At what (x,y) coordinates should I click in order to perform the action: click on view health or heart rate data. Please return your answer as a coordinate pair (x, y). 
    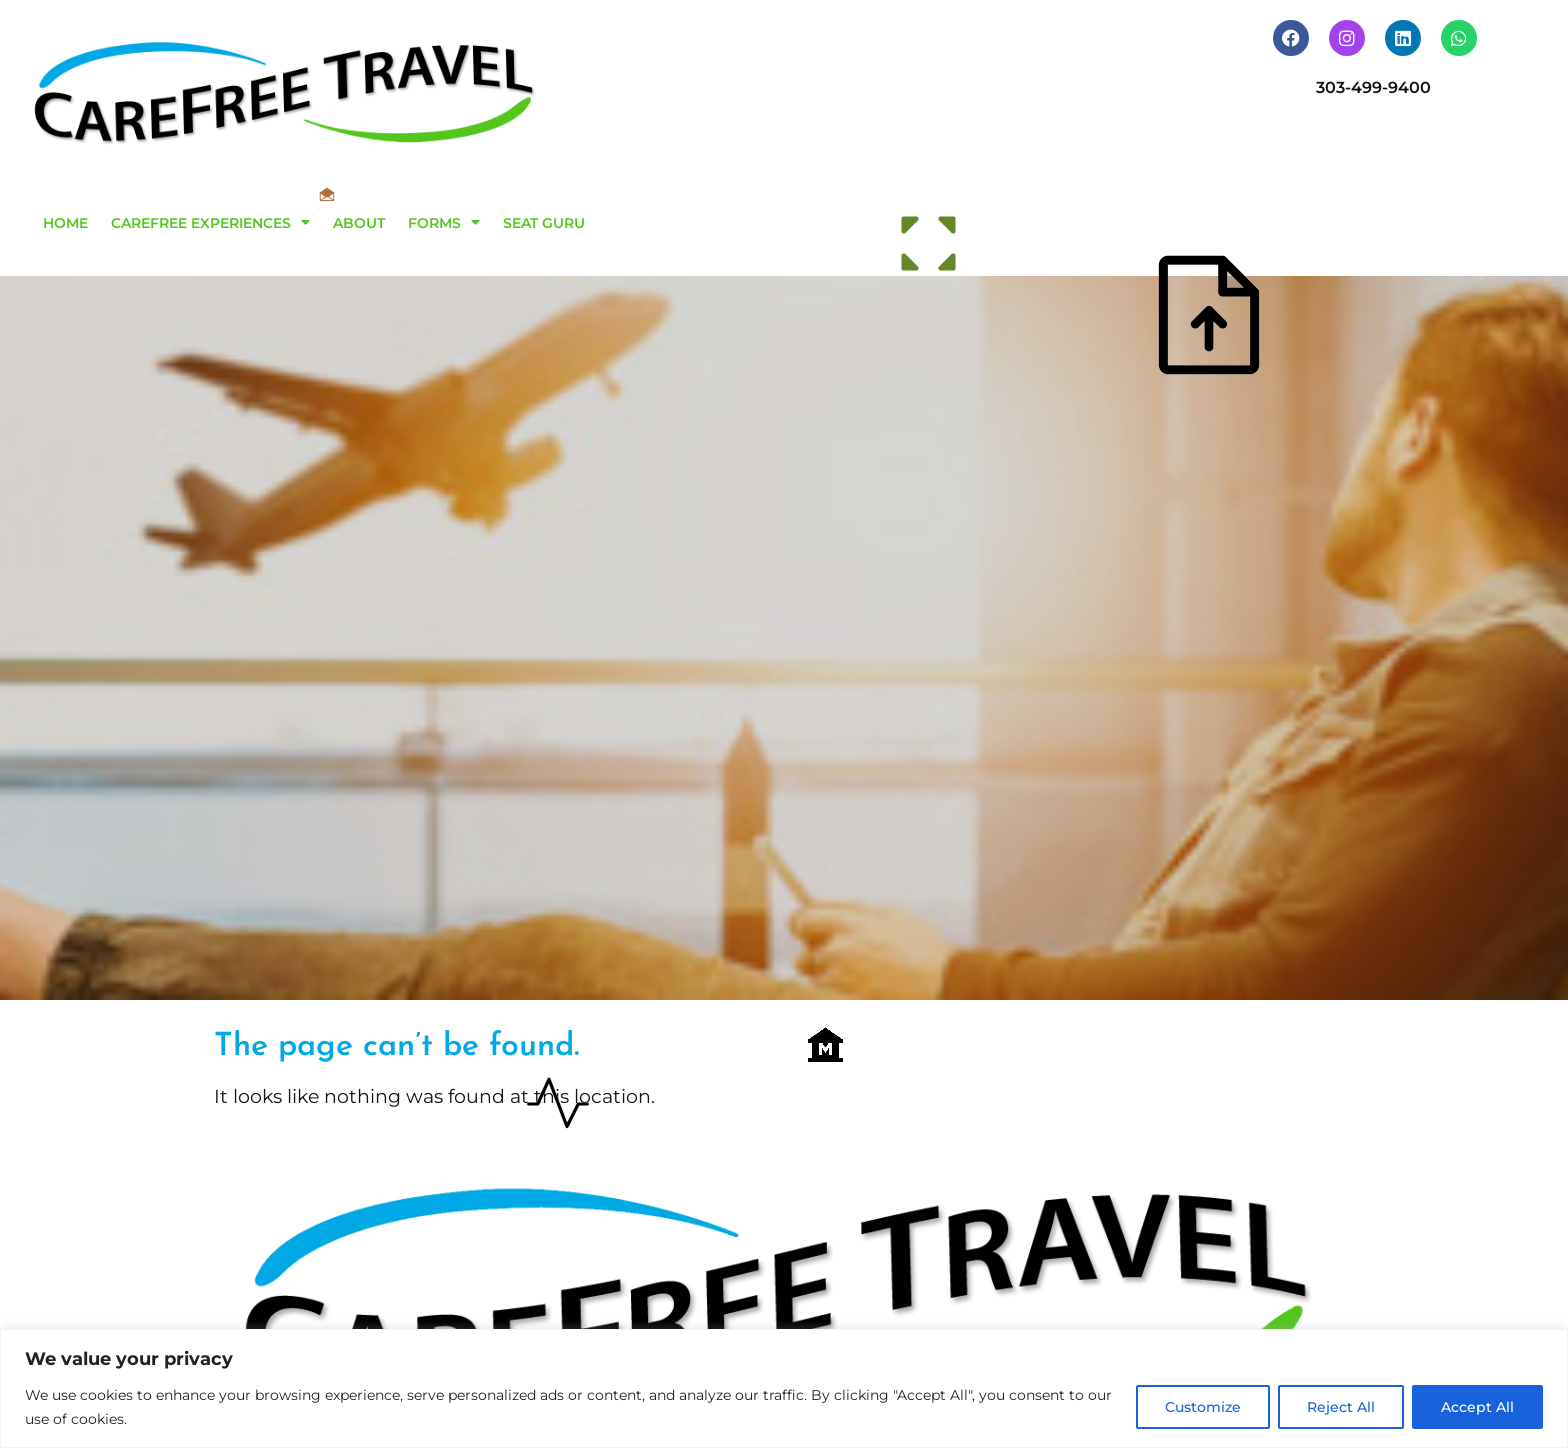
    Looking at the image, I should click on (558, 1104).